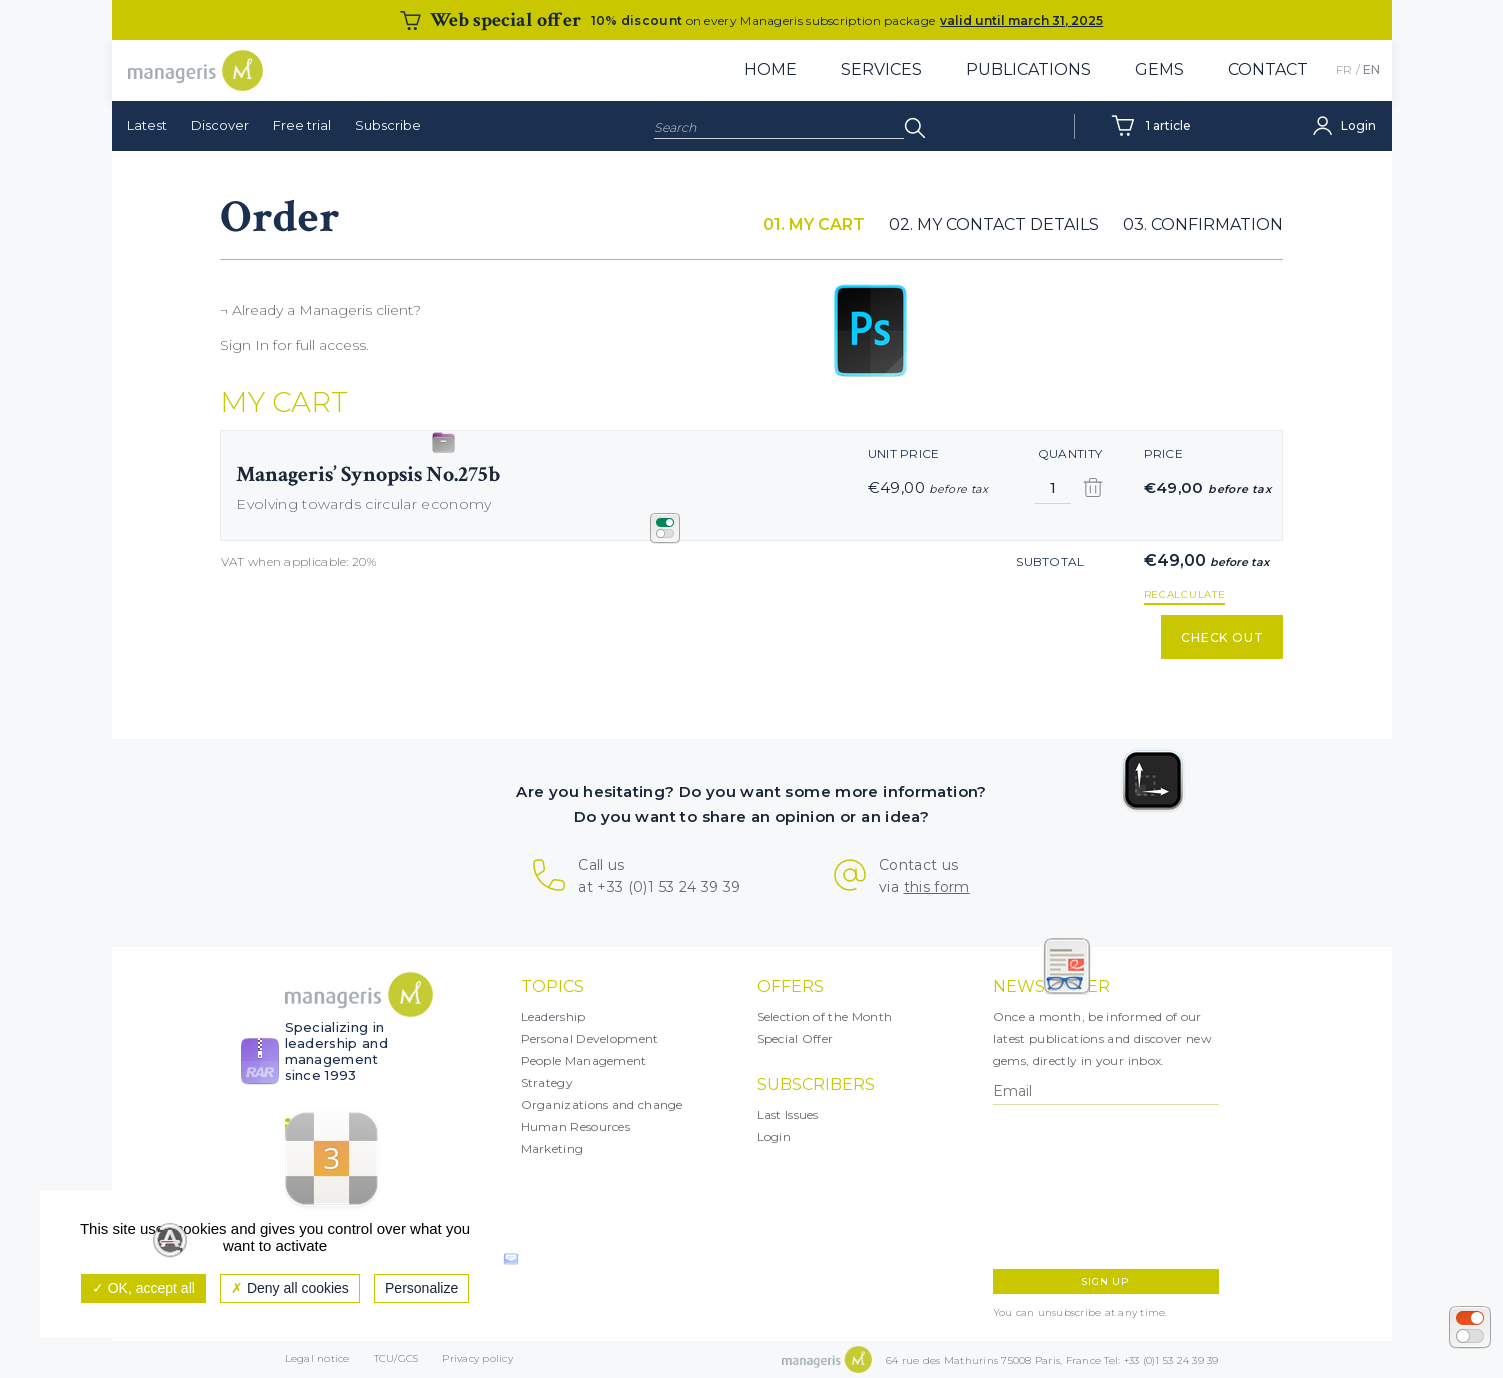 The image size is (1503, 1378). What do you see at coordinates (1067, 966) in the screenshot?
I see `open evince document viewer` at bounding box center [1067, 966].